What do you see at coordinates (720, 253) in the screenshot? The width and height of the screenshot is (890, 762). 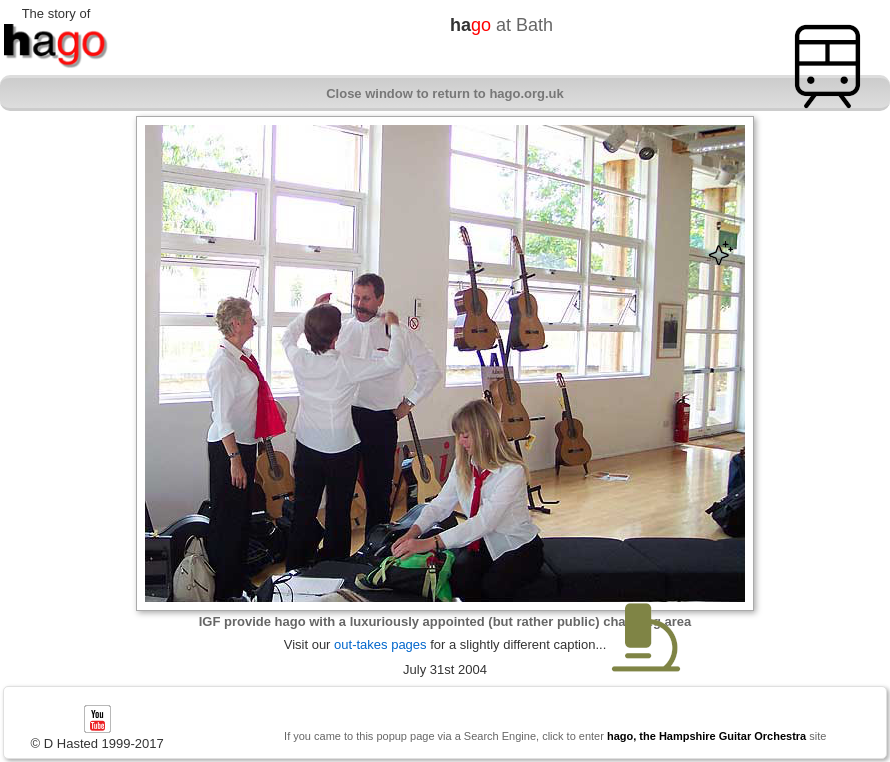 I see `indicates AI-generated or enhanced content` at bounding box center [720, 253].